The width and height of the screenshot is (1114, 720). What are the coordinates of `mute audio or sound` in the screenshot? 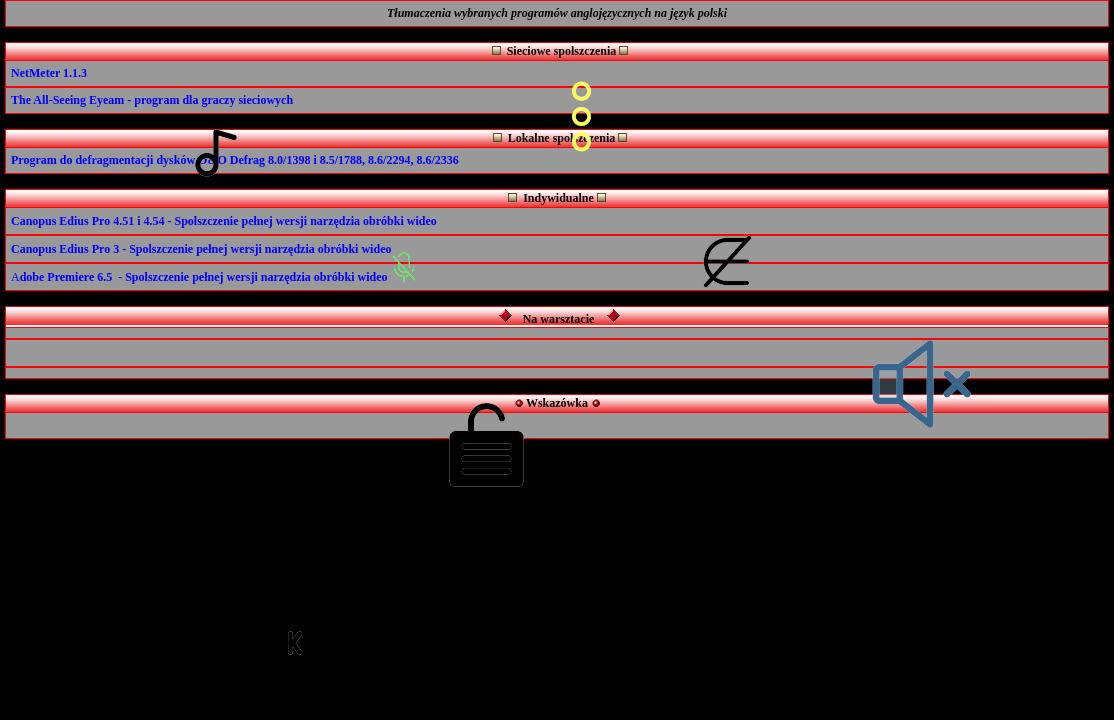 It's located at (920, 384).